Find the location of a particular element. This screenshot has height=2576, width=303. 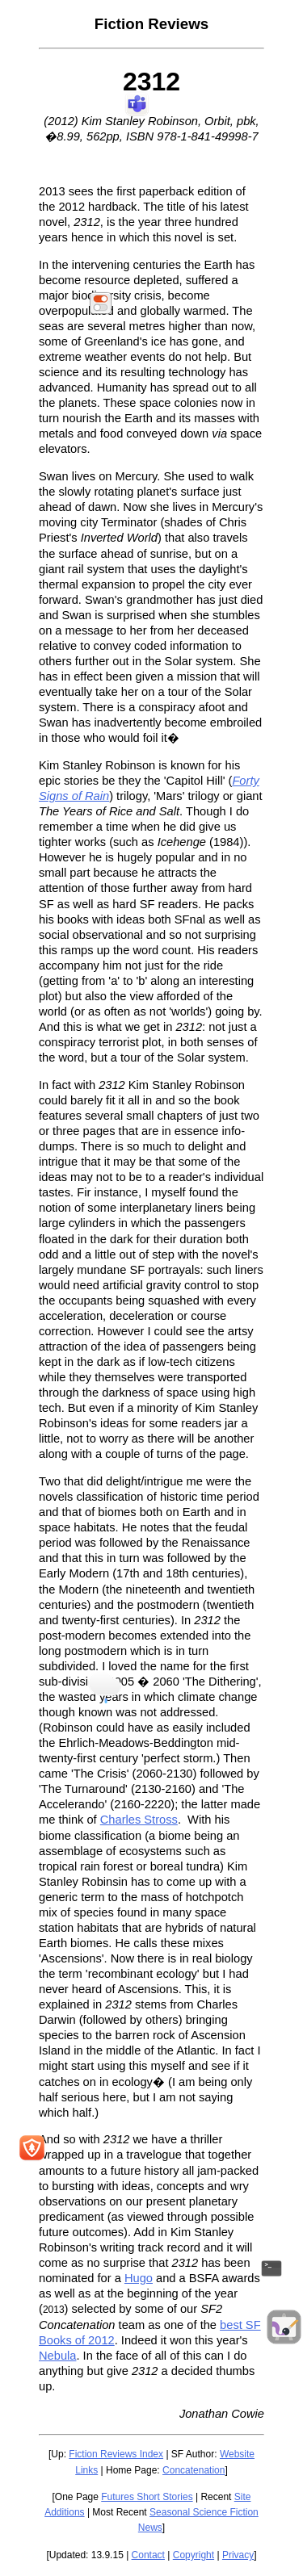

indicates scattered showers in weather forecast is located at coordinates (104, 1686).